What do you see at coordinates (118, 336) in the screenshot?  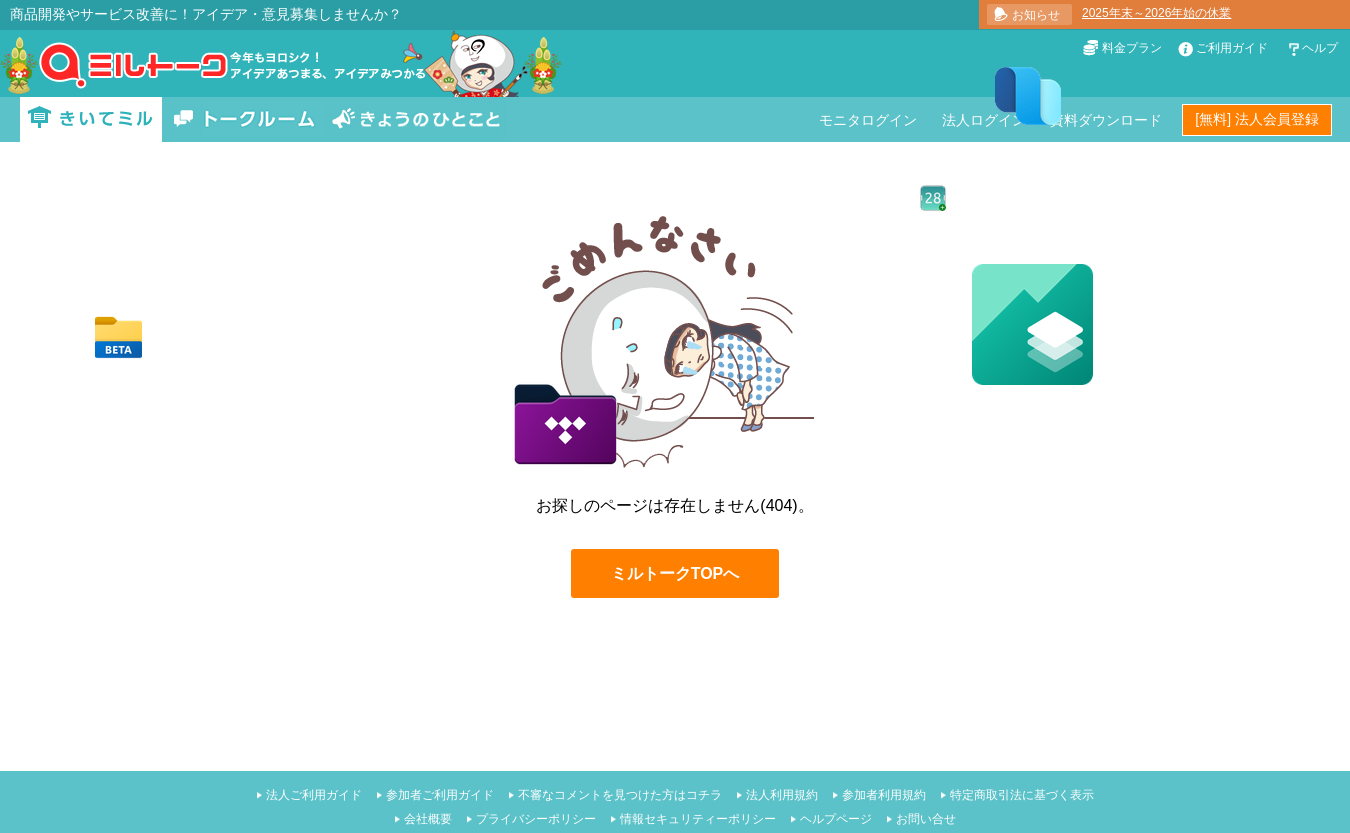 I see `folder containing beta or experimental features` at bounding box center [118, 336].